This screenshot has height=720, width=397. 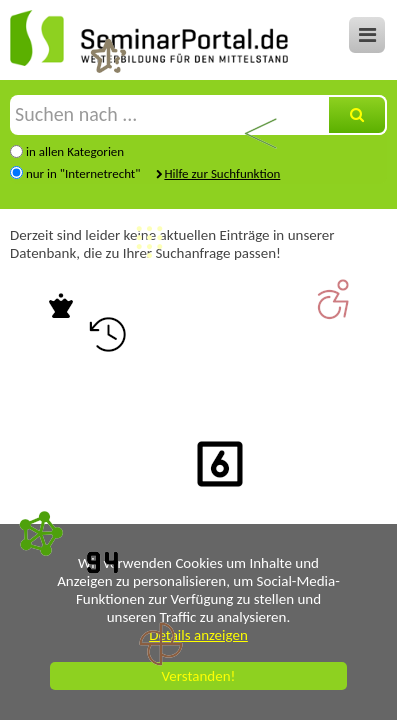 I want to click on indicates item number 94 in a list or sequence, so click(x=102, y=562).